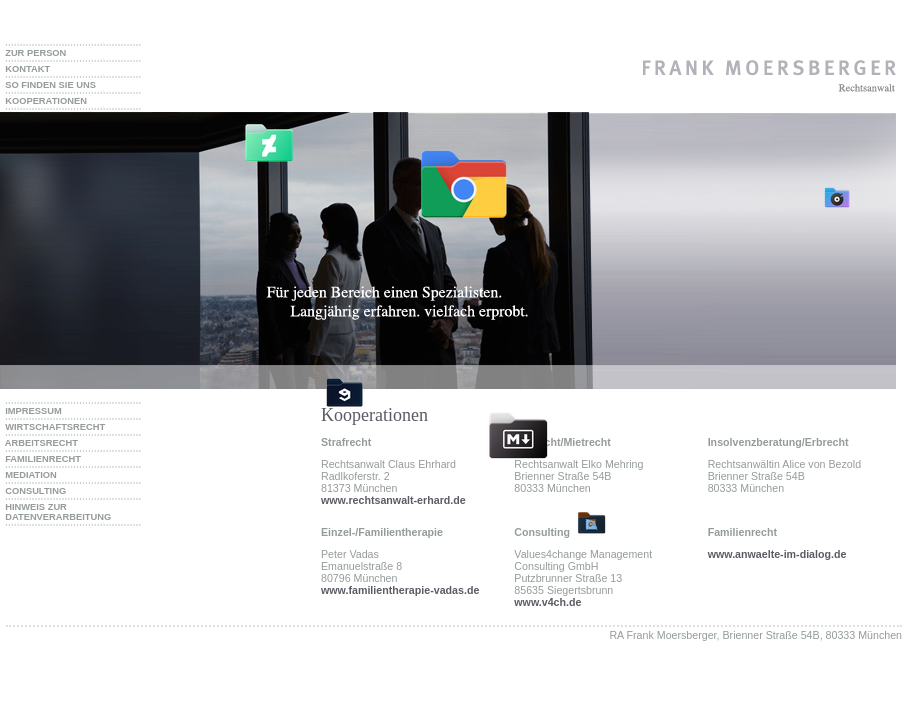 This screenshot has width=902, height=720. I want to click on open 9GAG downloads folder, so click(344, 393).